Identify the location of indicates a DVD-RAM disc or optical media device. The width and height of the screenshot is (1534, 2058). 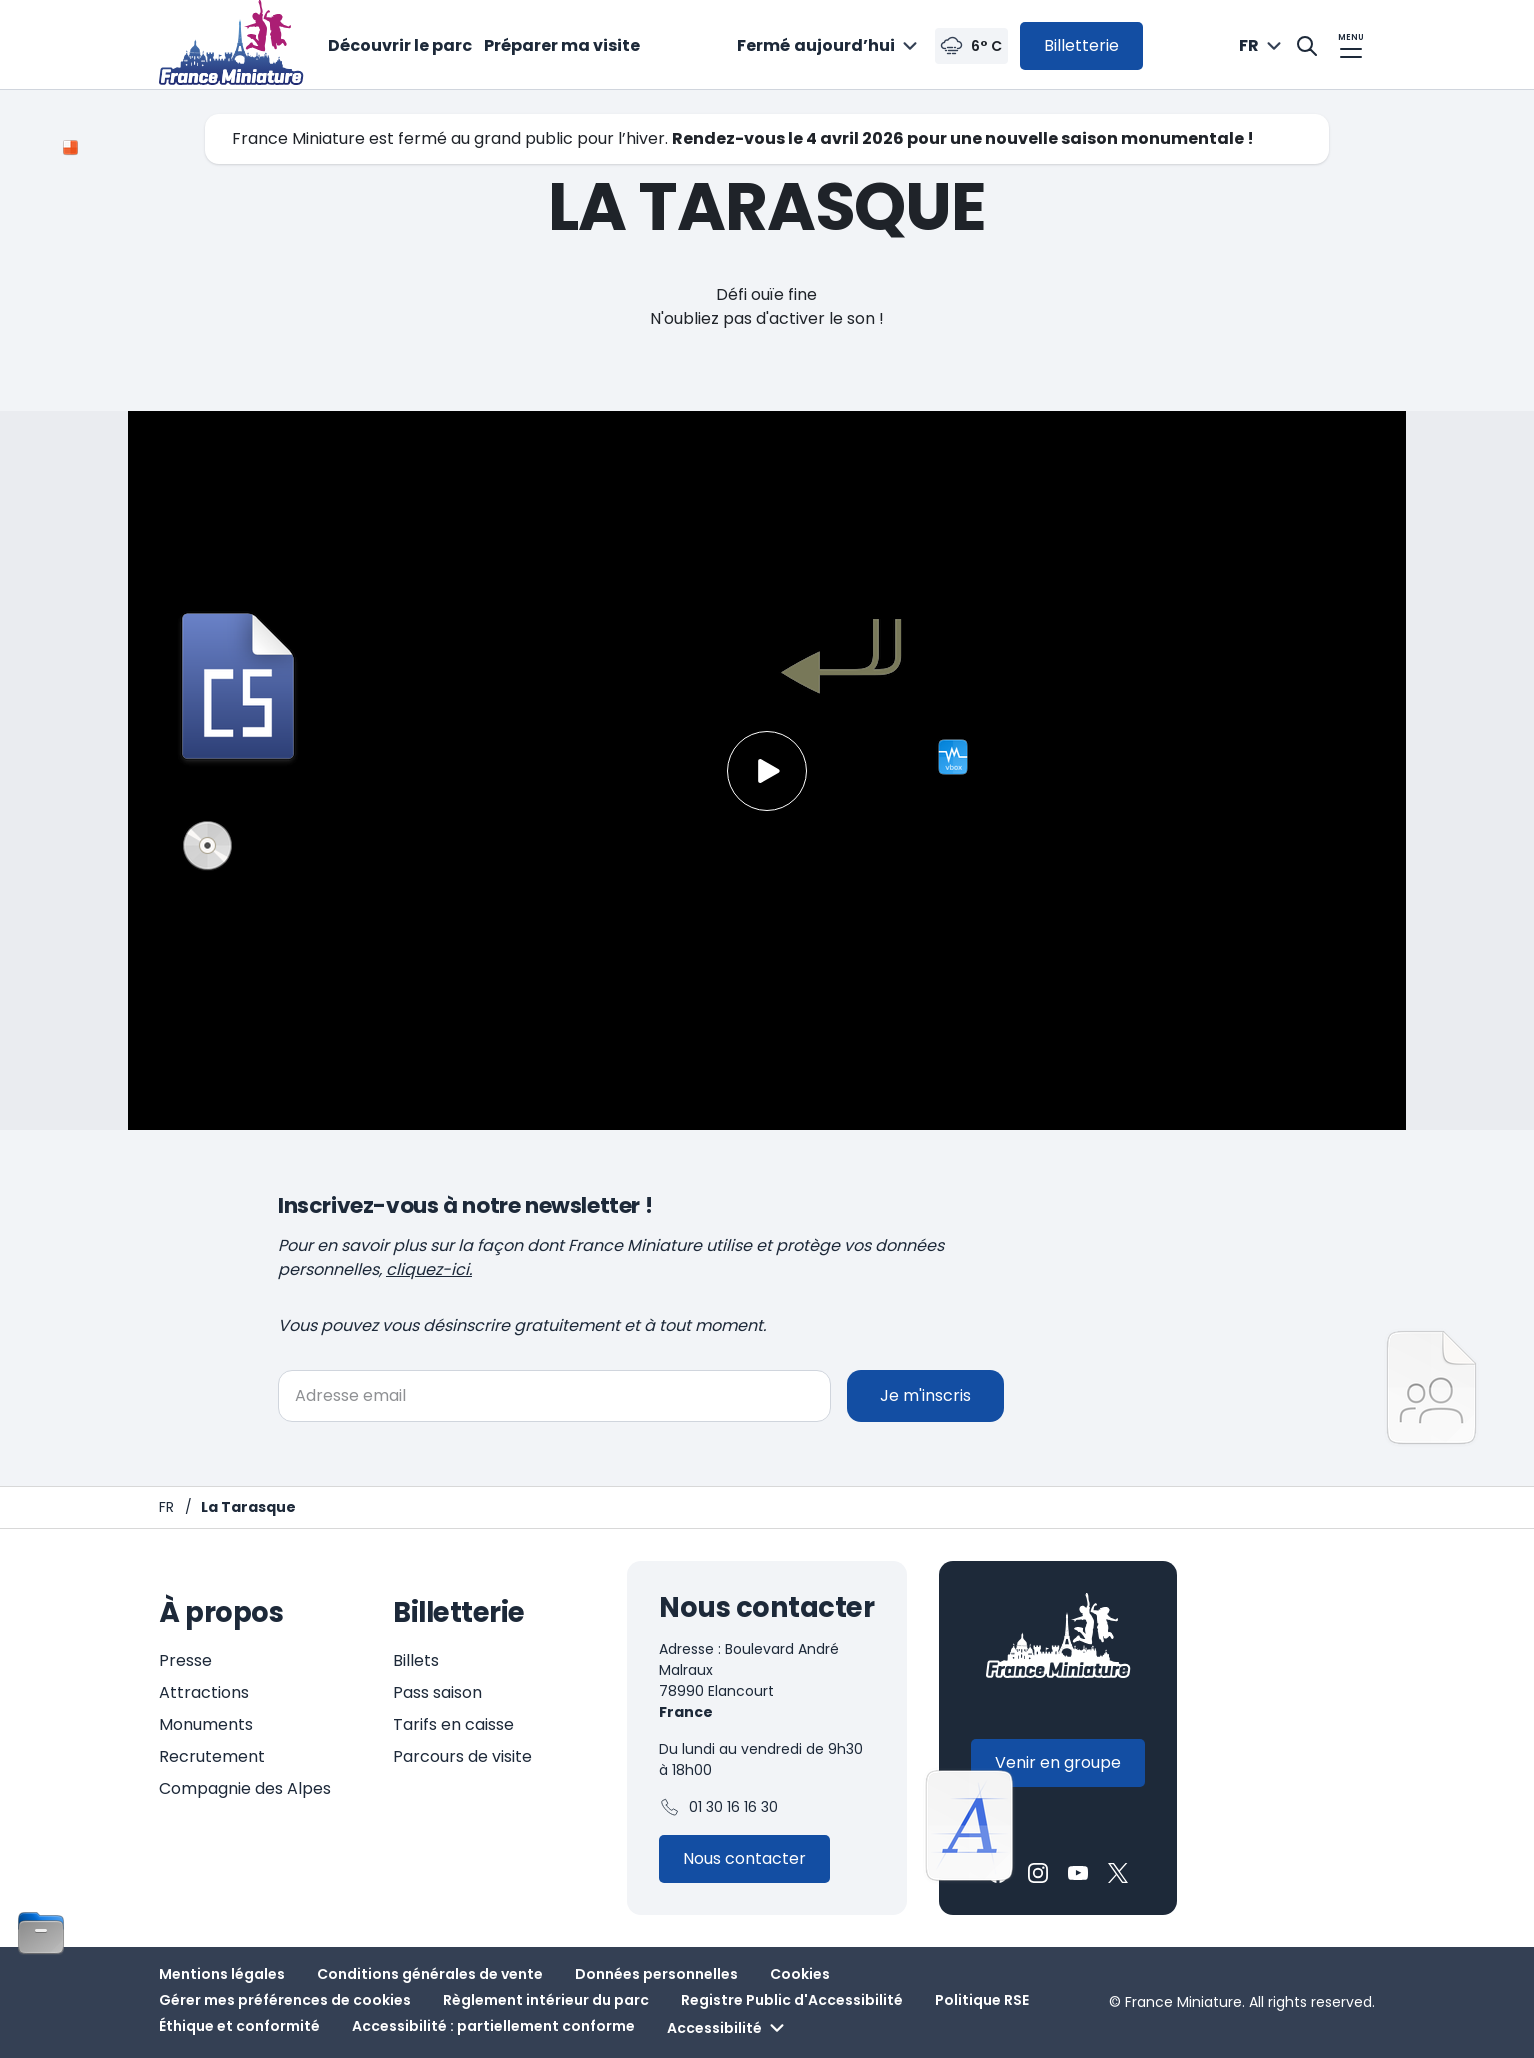
(207, 845).